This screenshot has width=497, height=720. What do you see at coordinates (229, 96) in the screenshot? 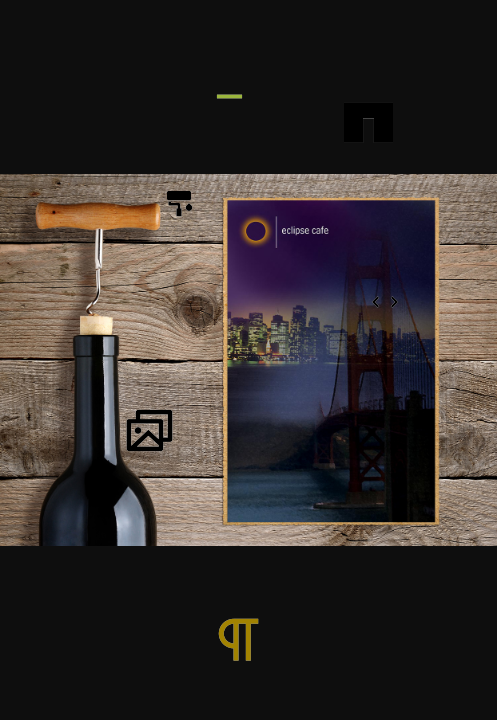
I see `remove or subtract an item` at bounding box center [229, 96].